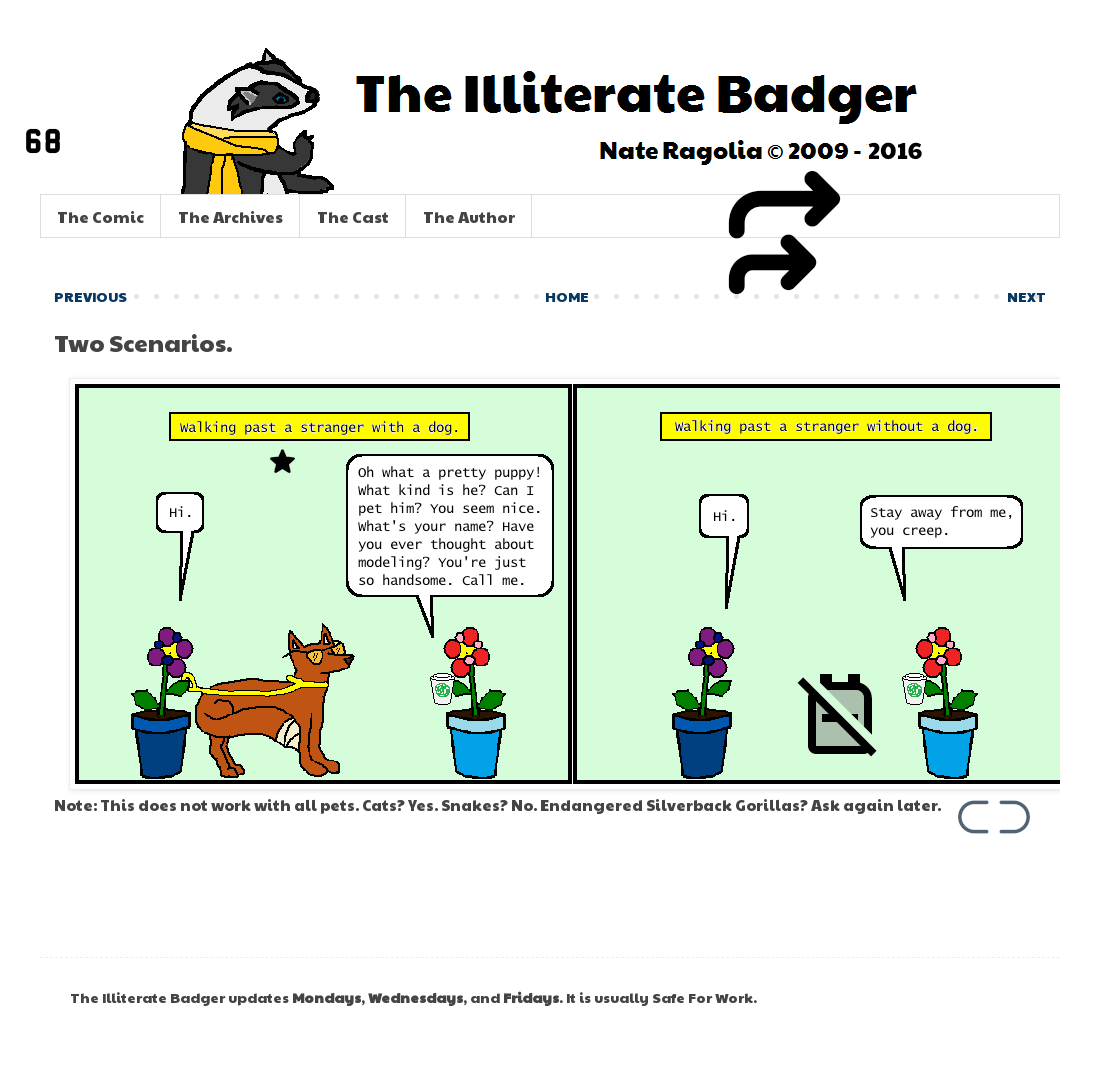 Image resolution: width=1100 pixels, height=1076 pixels. What do you see at coordinates (784, 238) in the screenshot?
I see `redirect or forward multiple items` at bounding box center [784, 238].